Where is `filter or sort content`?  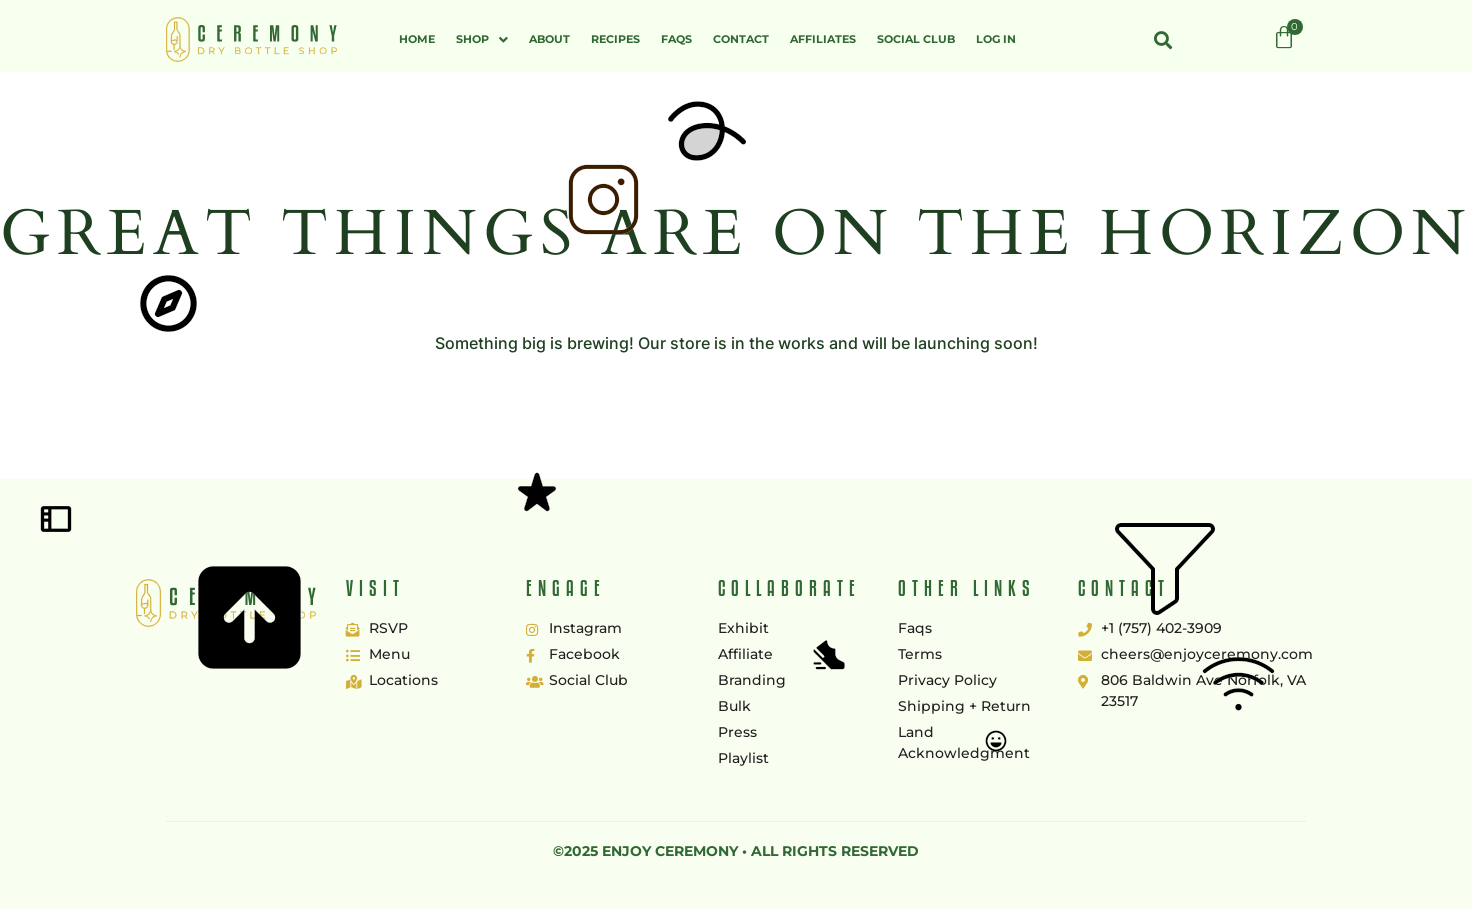 filter or sort content is located at coordinates (1165, 565).